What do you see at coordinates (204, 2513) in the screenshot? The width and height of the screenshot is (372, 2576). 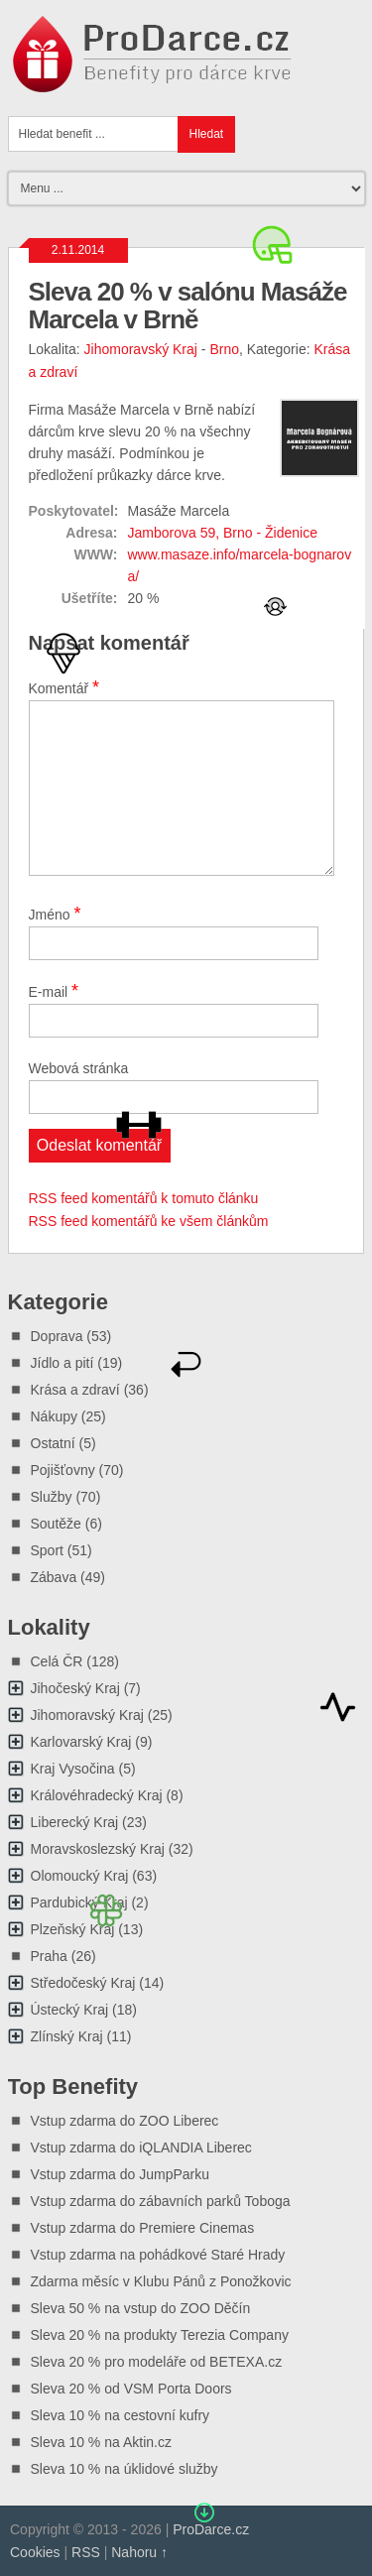 I see `download file or content` at bounding box center [204, 2513].